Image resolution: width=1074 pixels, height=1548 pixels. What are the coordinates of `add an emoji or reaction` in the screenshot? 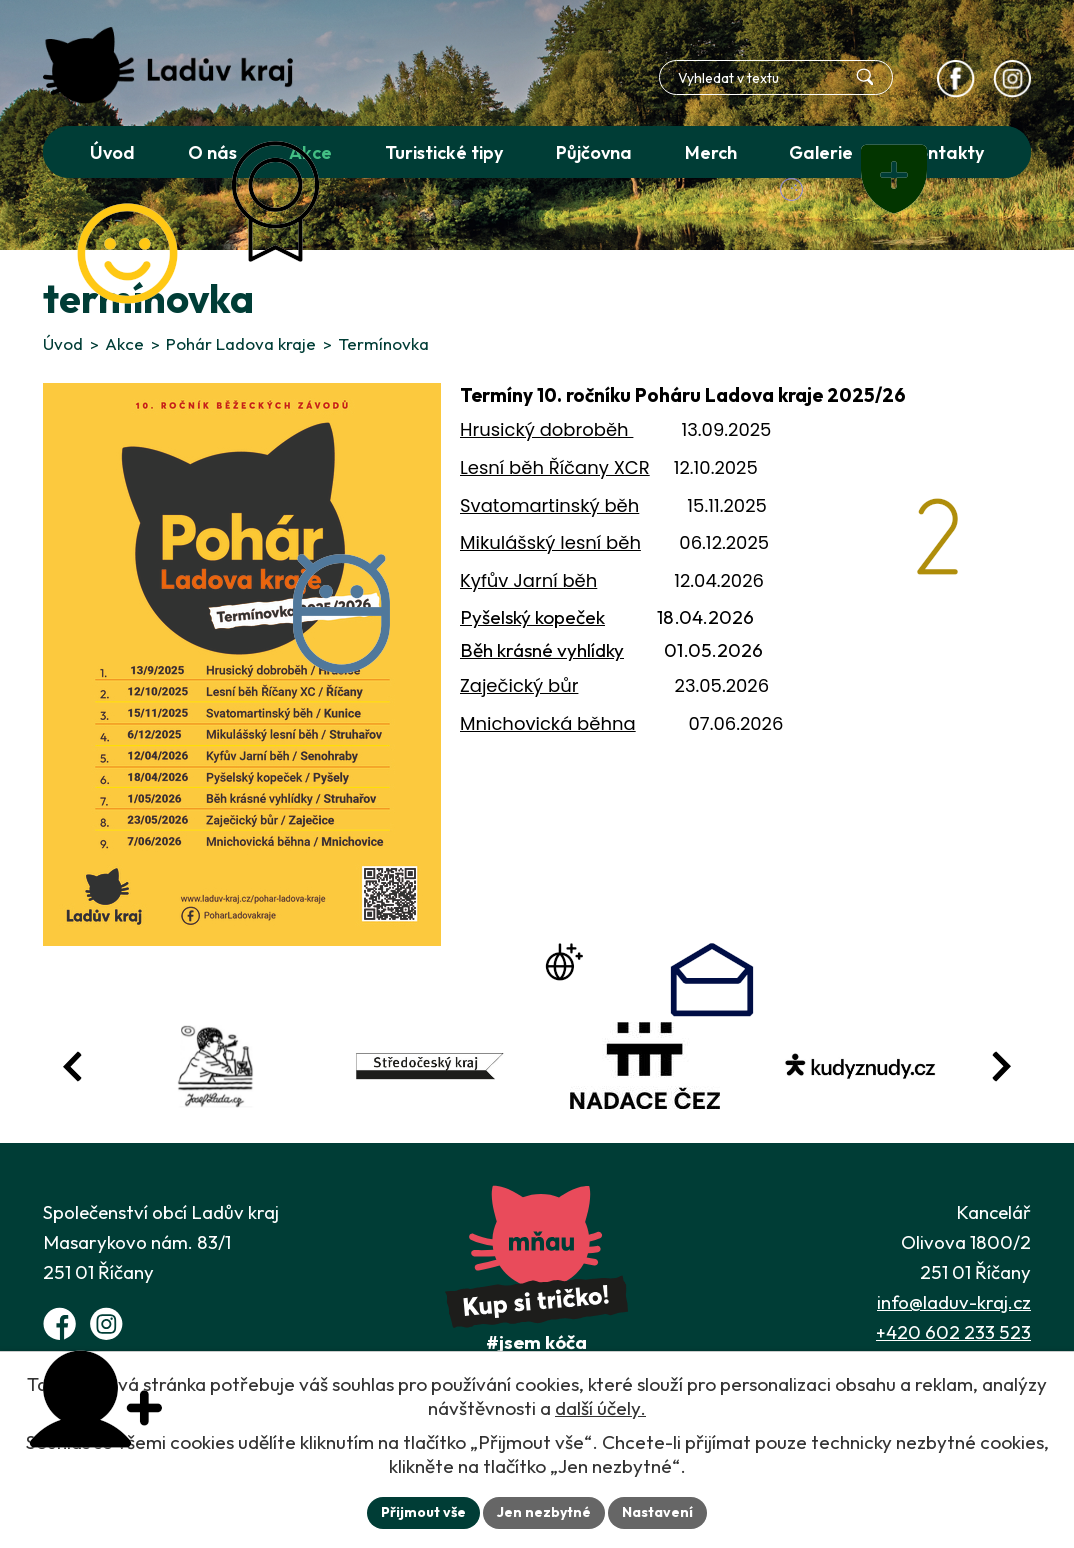 It's located at (127, 253).